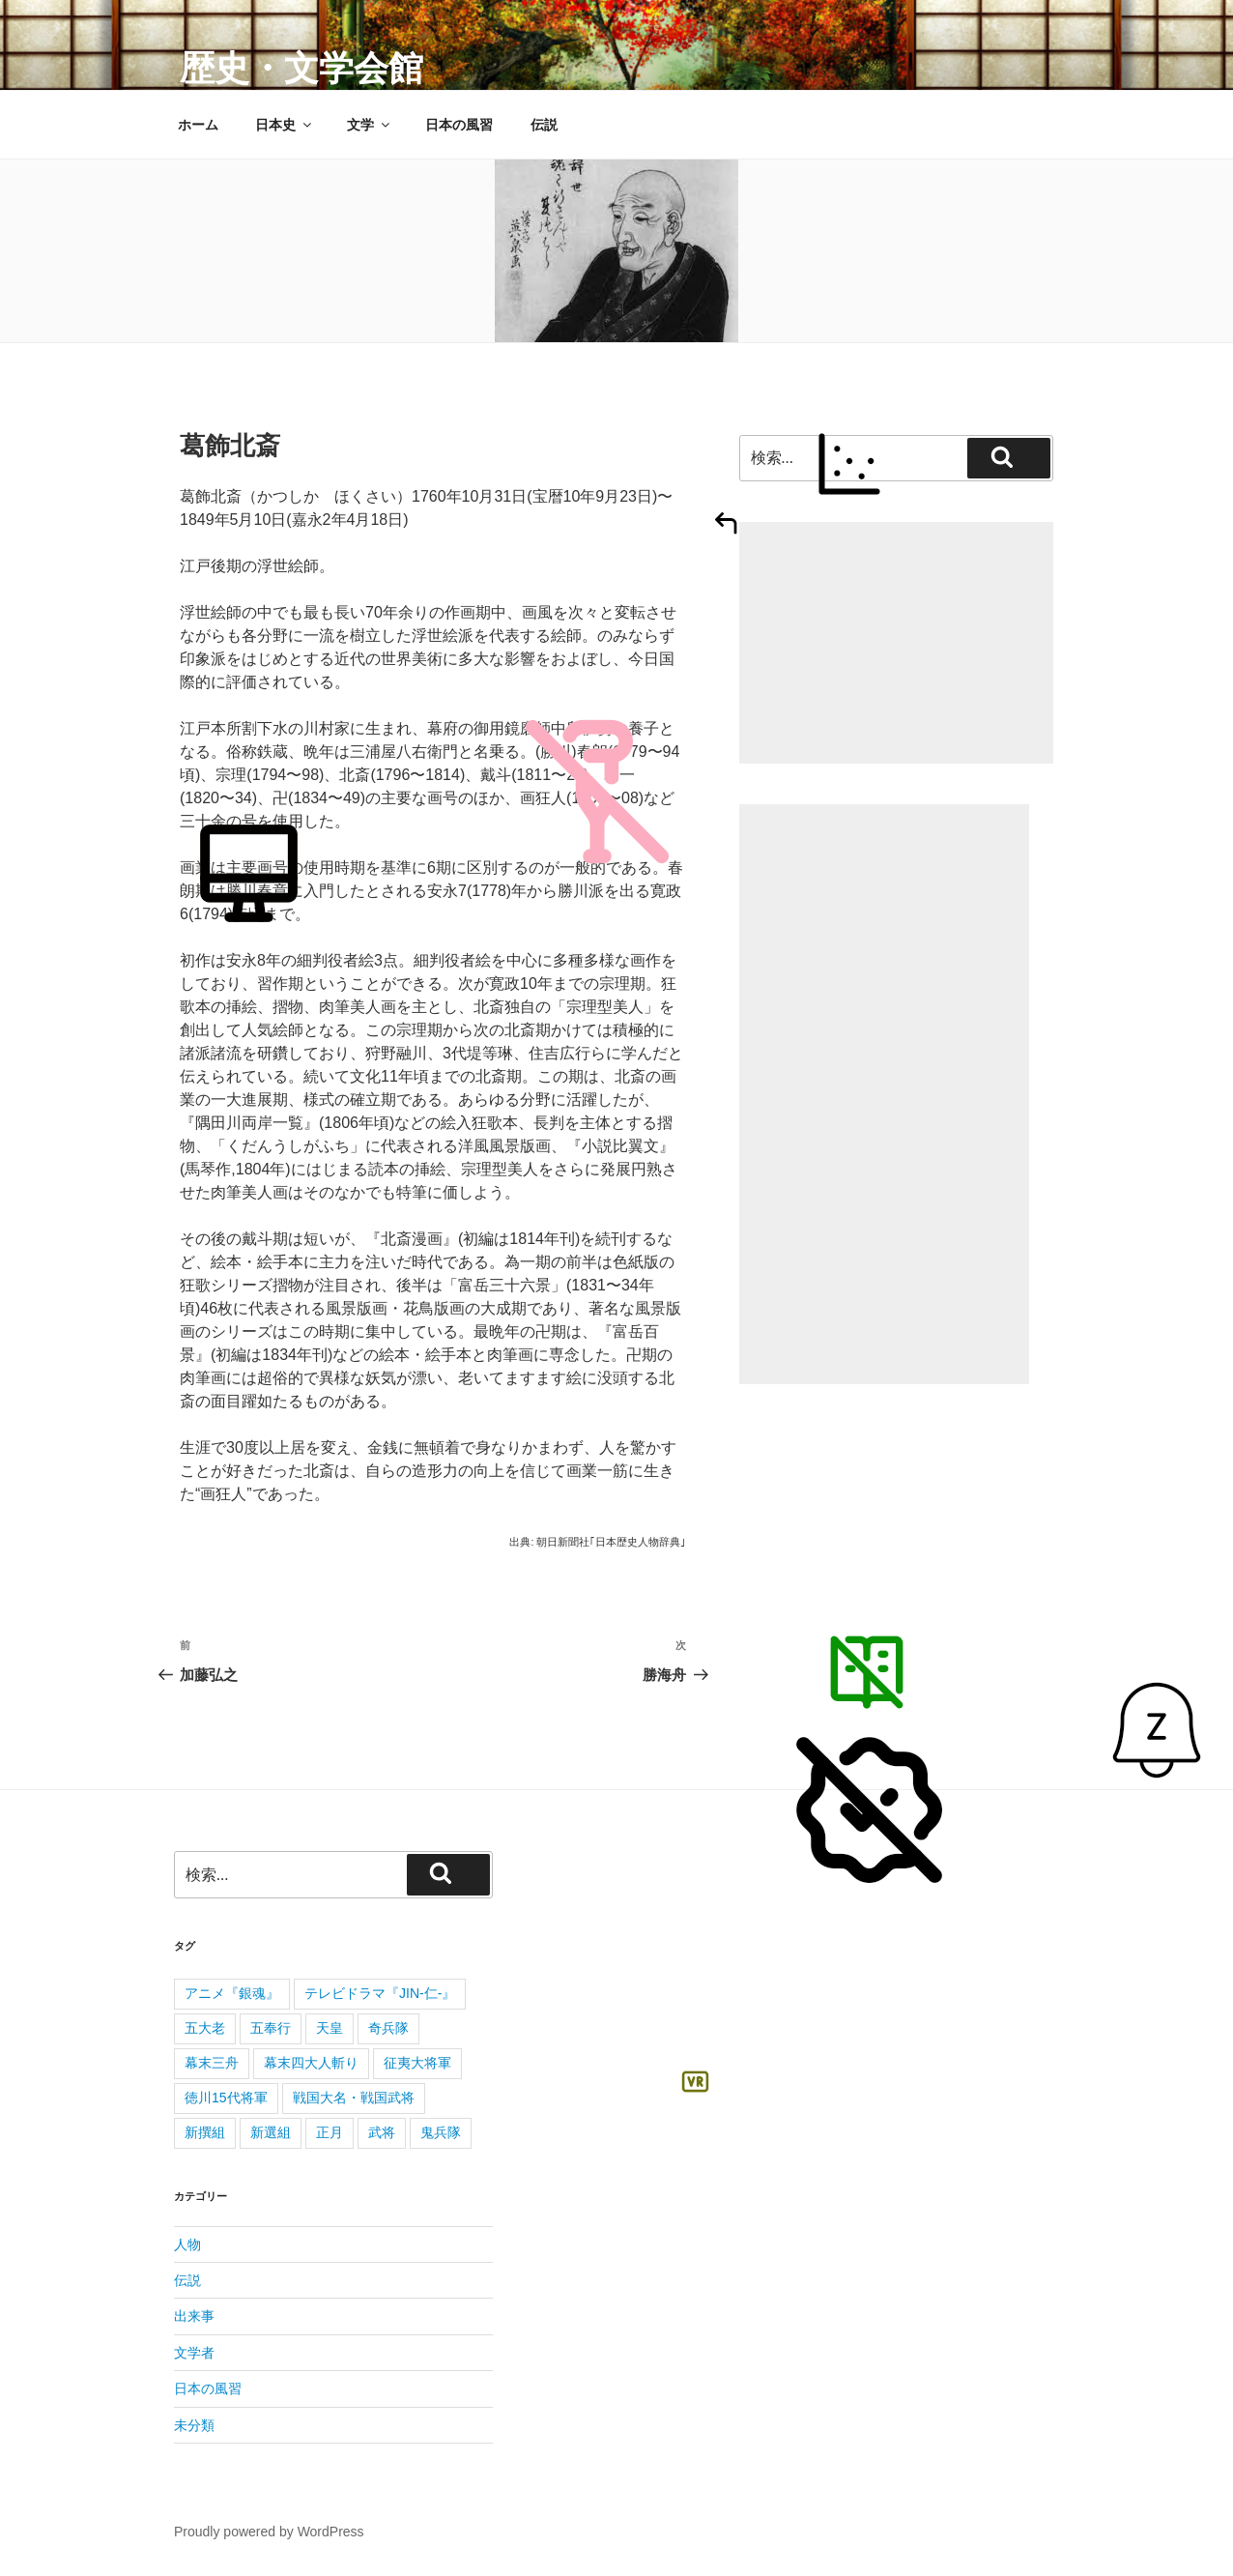  What do you see at coordinates (849, 464) in the screenshot?
I see `view scatter plot data` at bounding box center [849, 464].